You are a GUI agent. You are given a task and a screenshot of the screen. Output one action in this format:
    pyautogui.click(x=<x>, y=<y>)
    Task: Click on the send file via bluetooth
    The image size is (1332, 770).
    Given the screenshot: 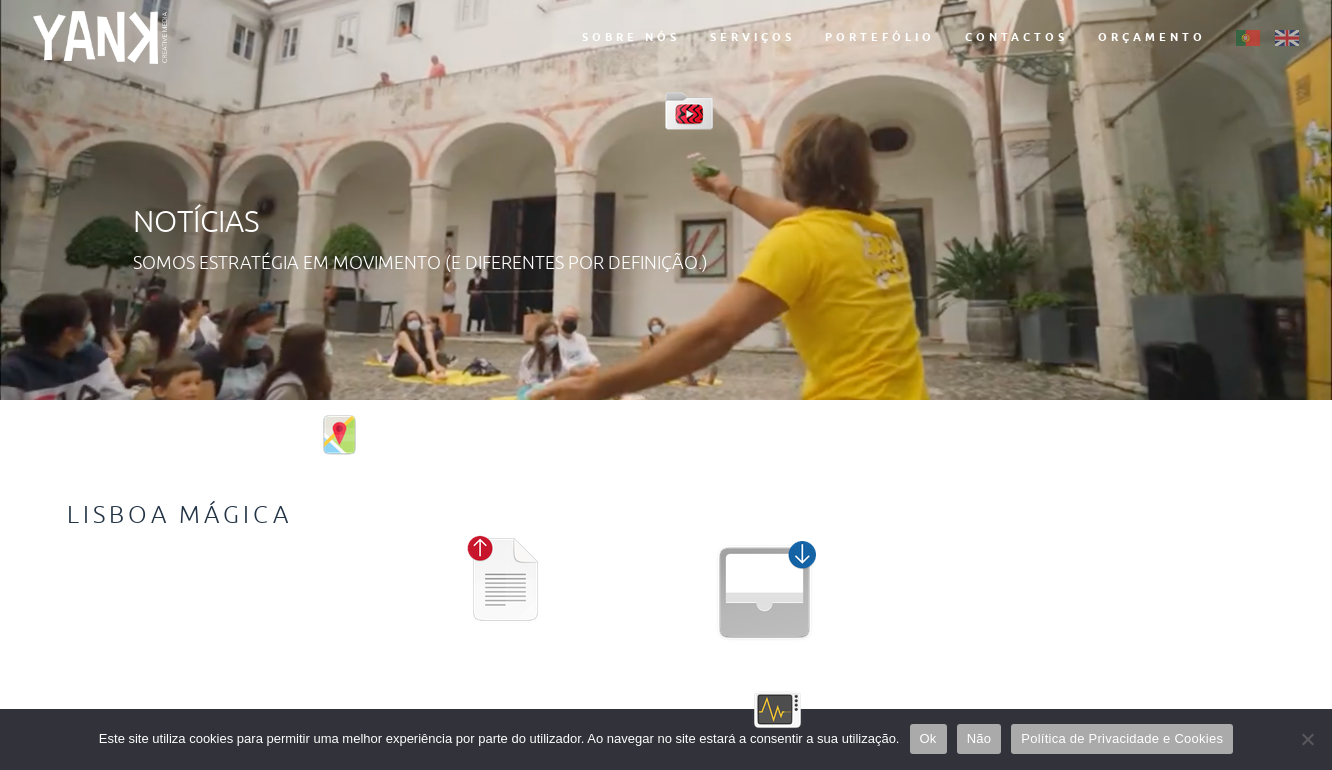 What is the action you would take?
    pyautogui.click(x=505, y=579)
    